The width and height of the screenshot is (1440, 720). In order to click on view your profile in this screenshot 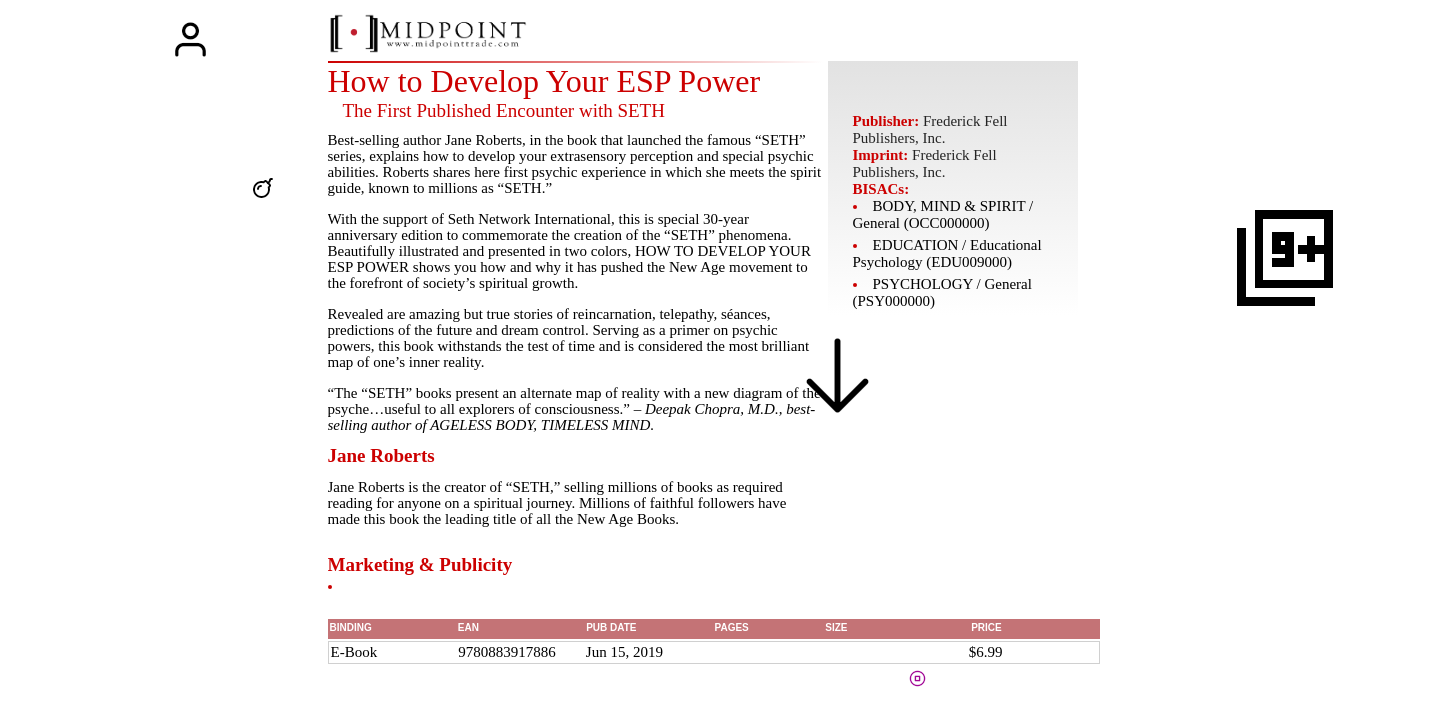, I will do `click(190, 39)`.